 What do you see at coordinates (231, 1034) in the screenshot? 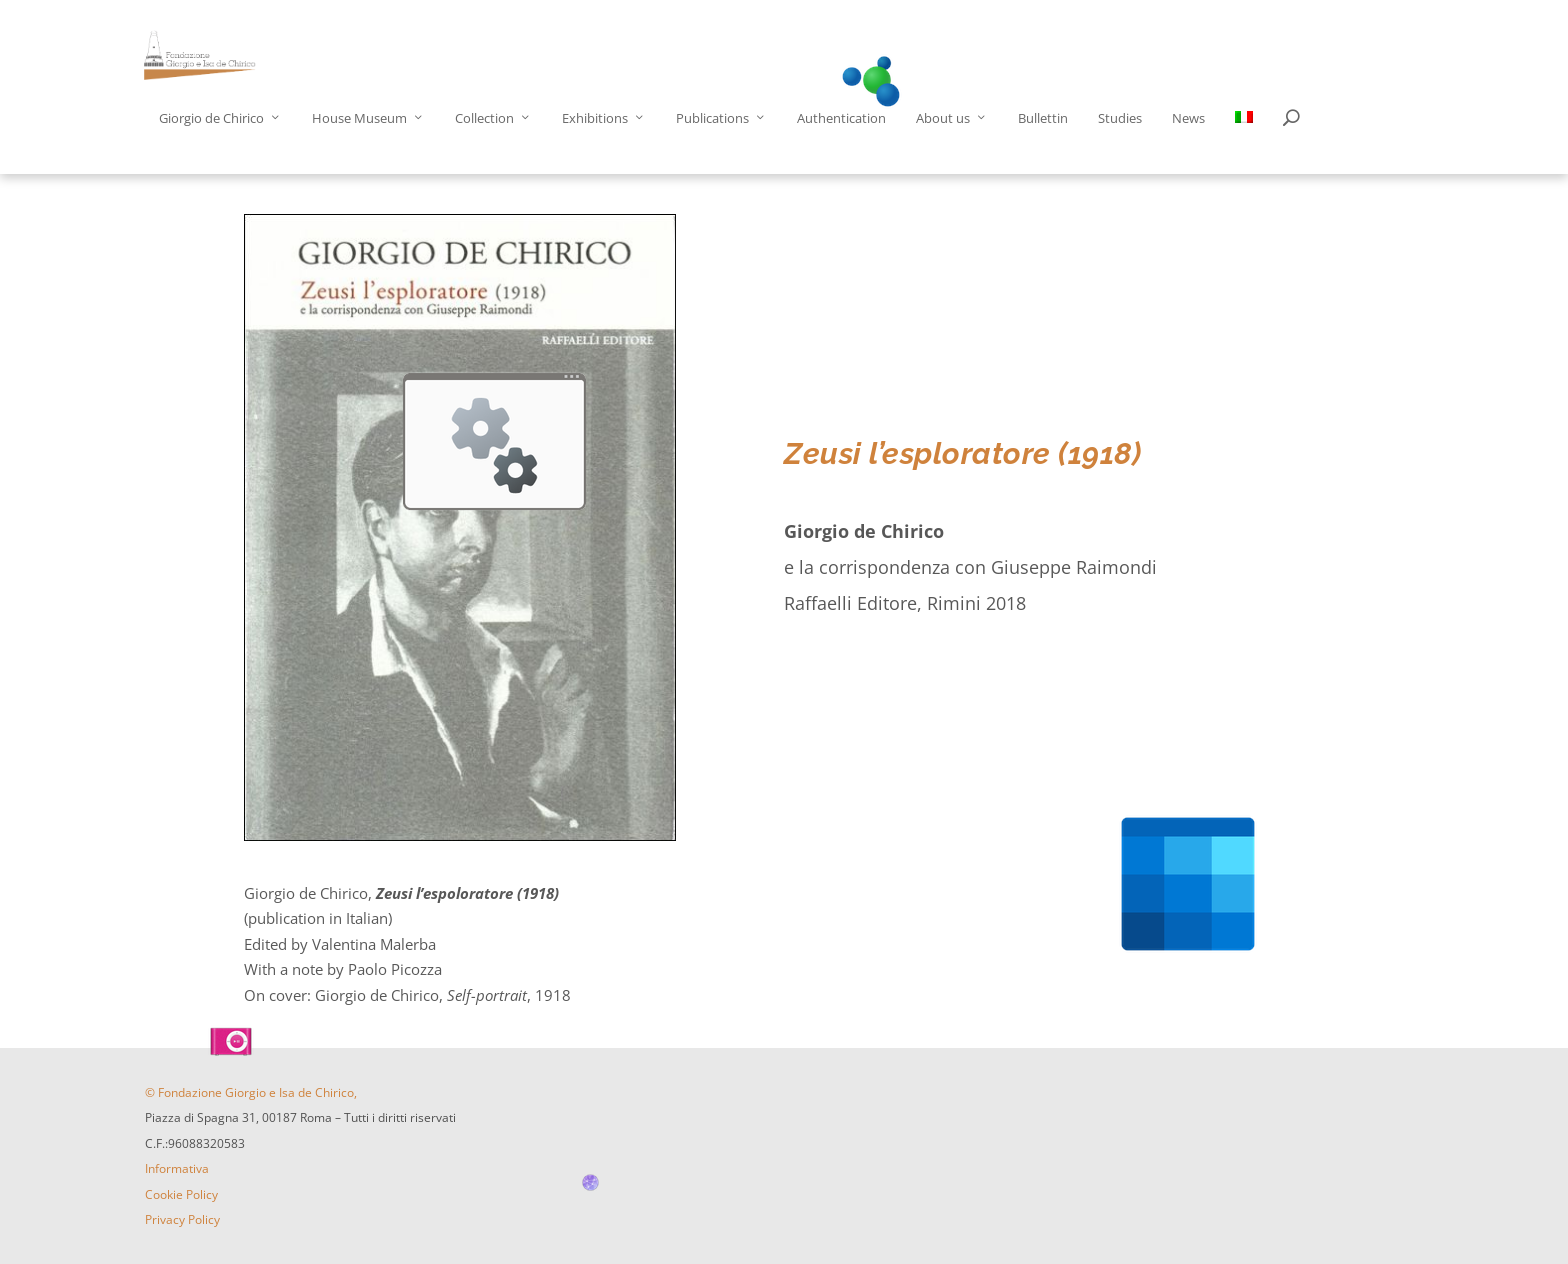
I see `iPod shuffle device connected` at bounding box center [231, 1034].